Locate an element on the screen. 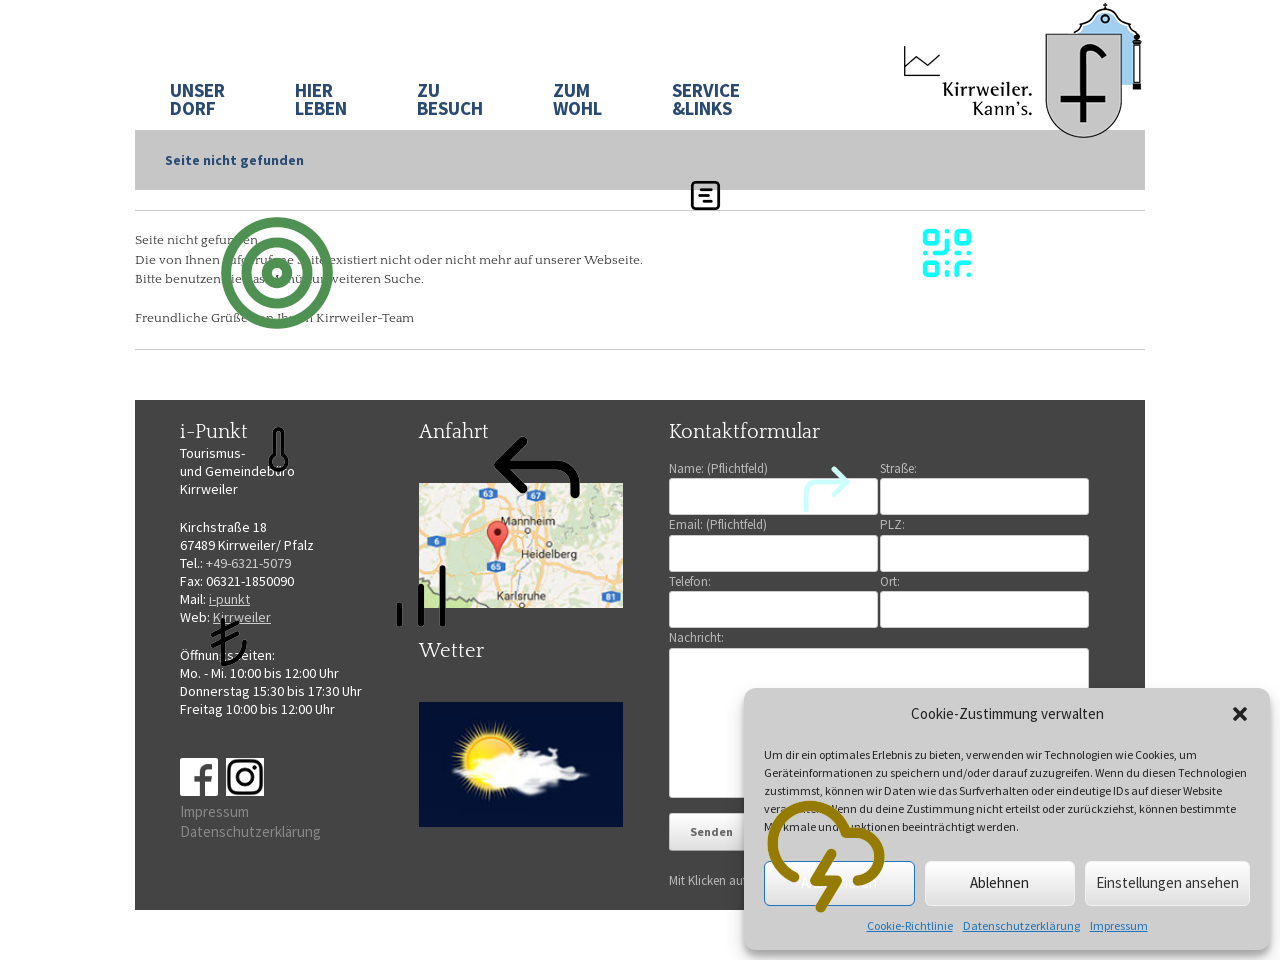 The height and width of the screenshot is (960, 1280). set a goal or target is located at coordinates (277, 273).